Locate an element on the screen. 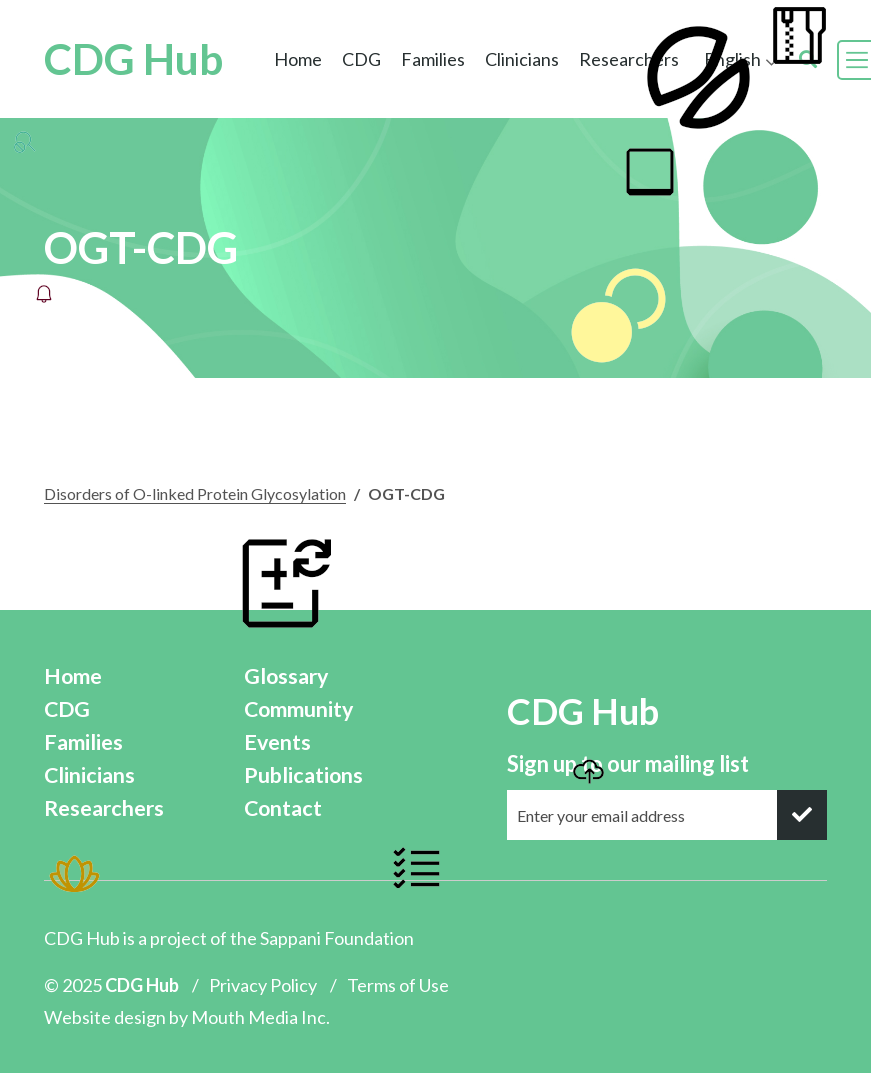  view notifications is located at coordinates (44, 294).